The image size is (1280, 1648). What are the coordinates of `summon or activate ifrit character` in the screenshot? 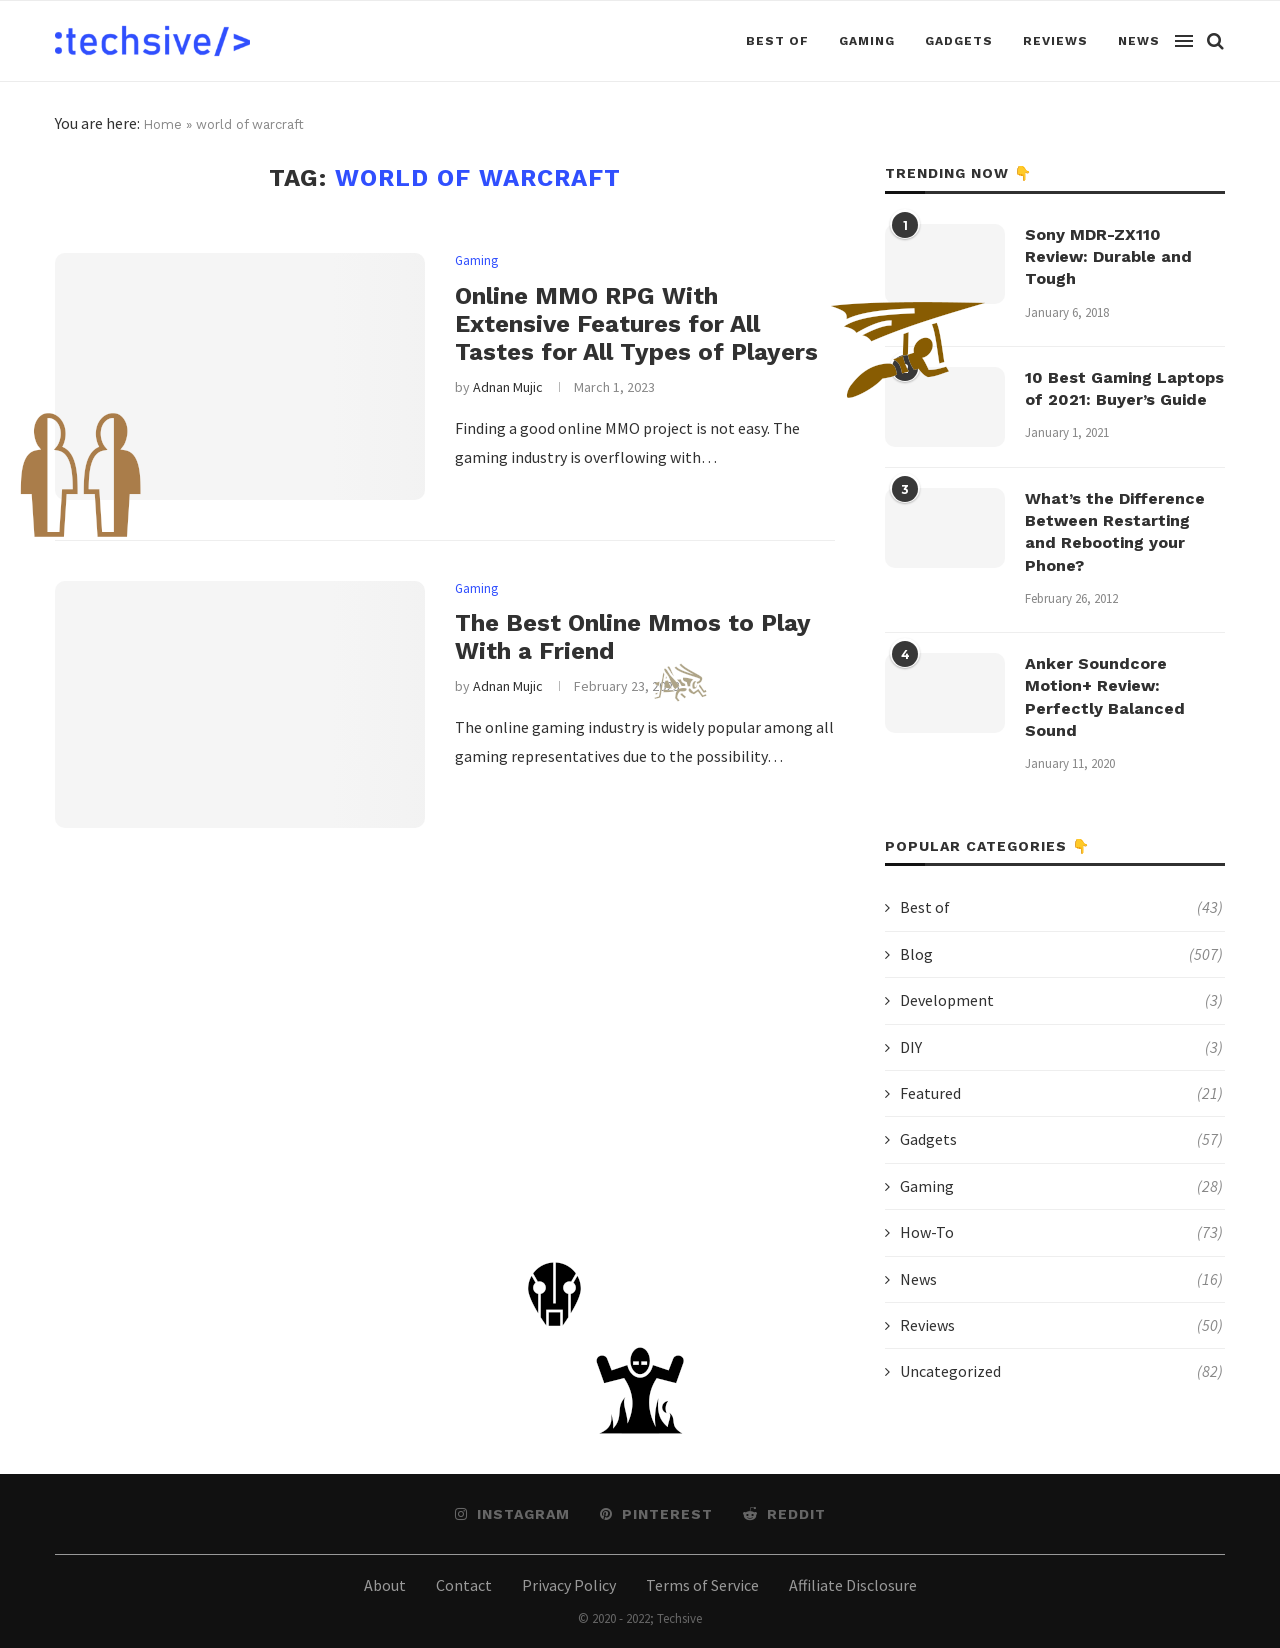 It's located at (641, 1391).